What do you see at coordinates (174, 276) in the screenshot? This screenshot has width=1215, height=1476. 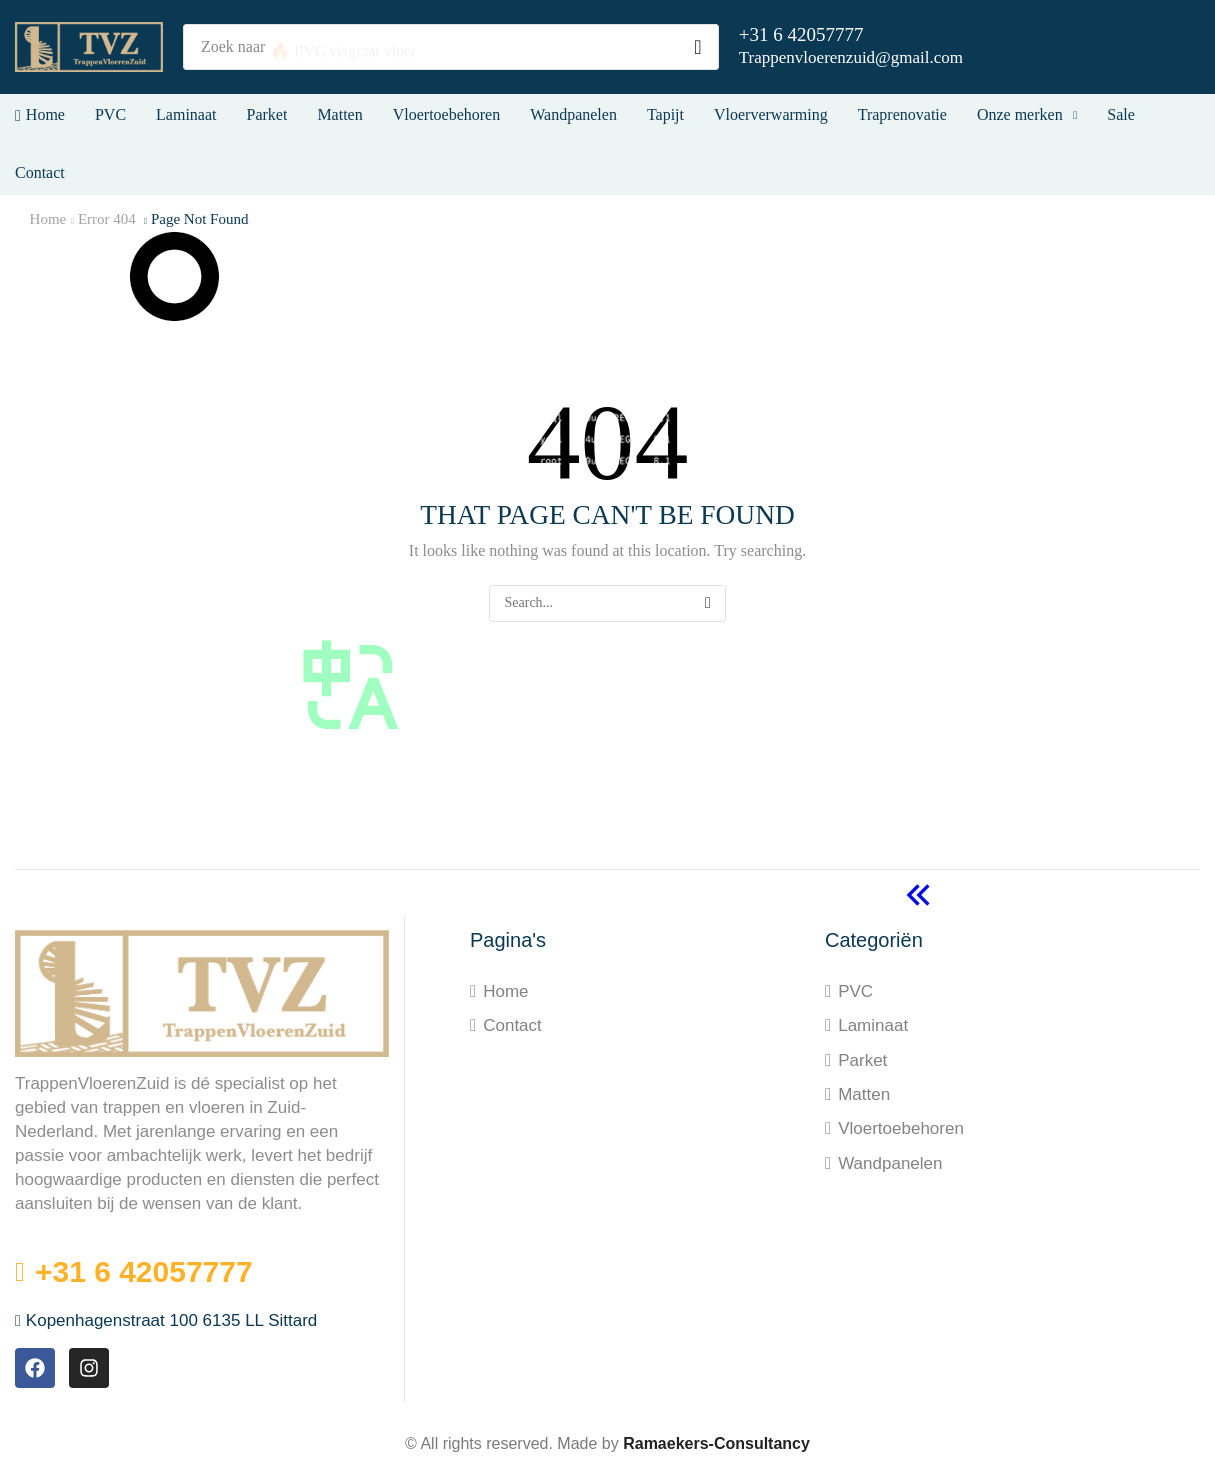 I see `indicates loading or processing in progress` at bounding box center [174, 276].